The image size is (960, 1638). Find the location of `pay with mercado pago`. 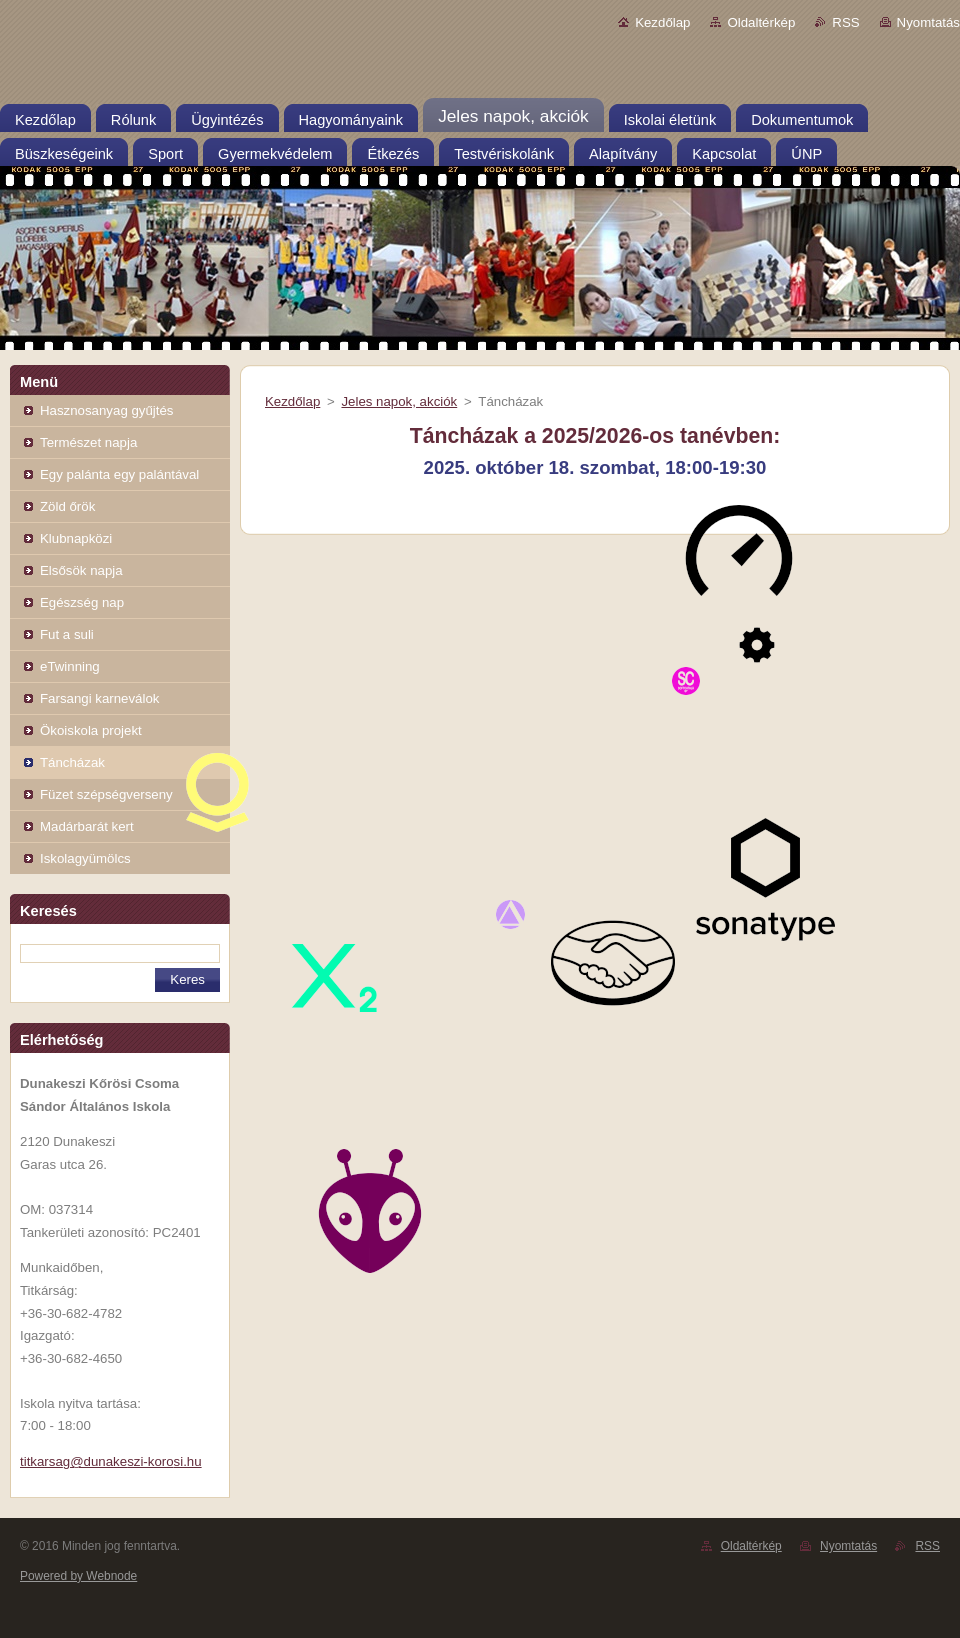

pay with mercado pago is located at coordinates (613, 963).